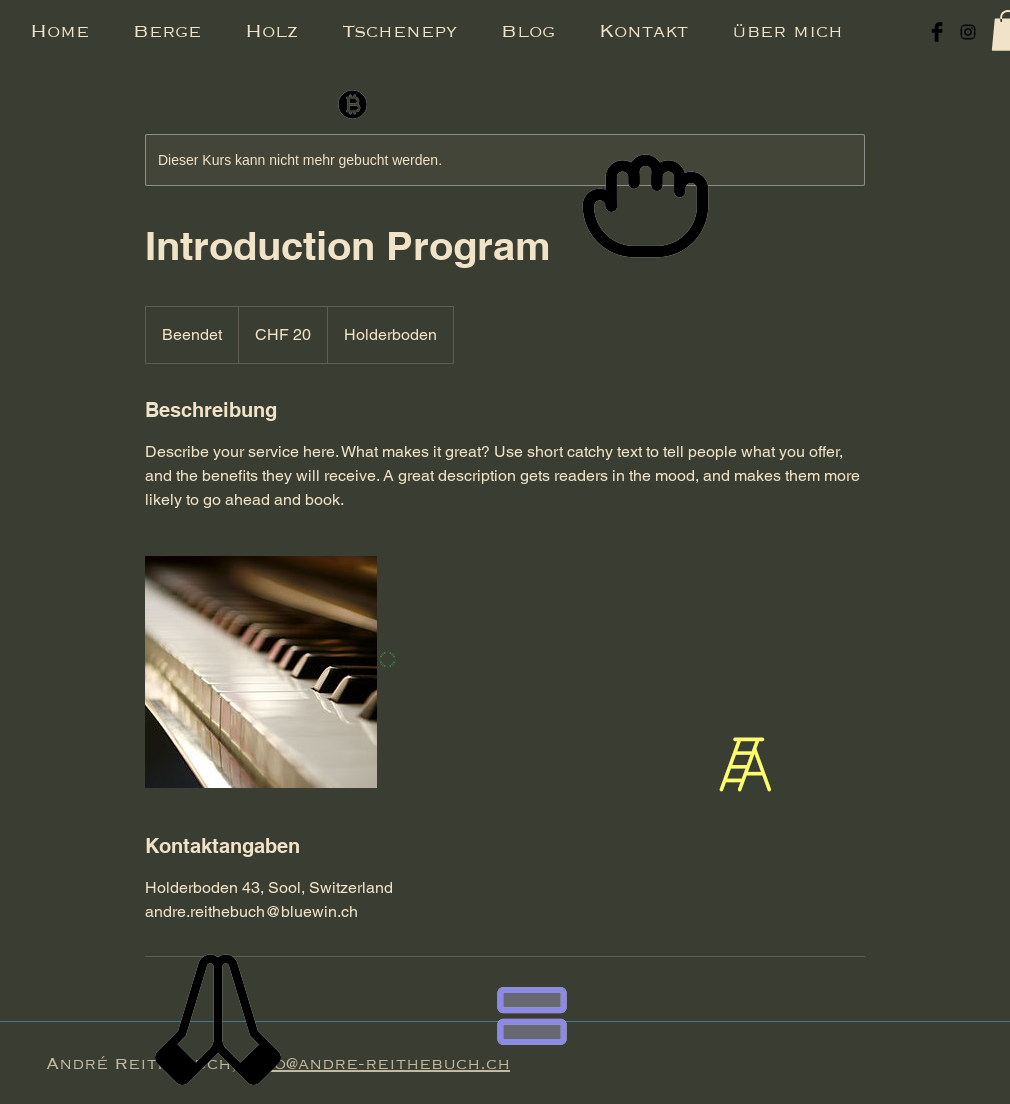 This screenshot has width=1010, height=1104. What do you see at coordinates (532, 1016) in the screenshot?
I see `switch to row layout view` at bounding box center [532, 1016].